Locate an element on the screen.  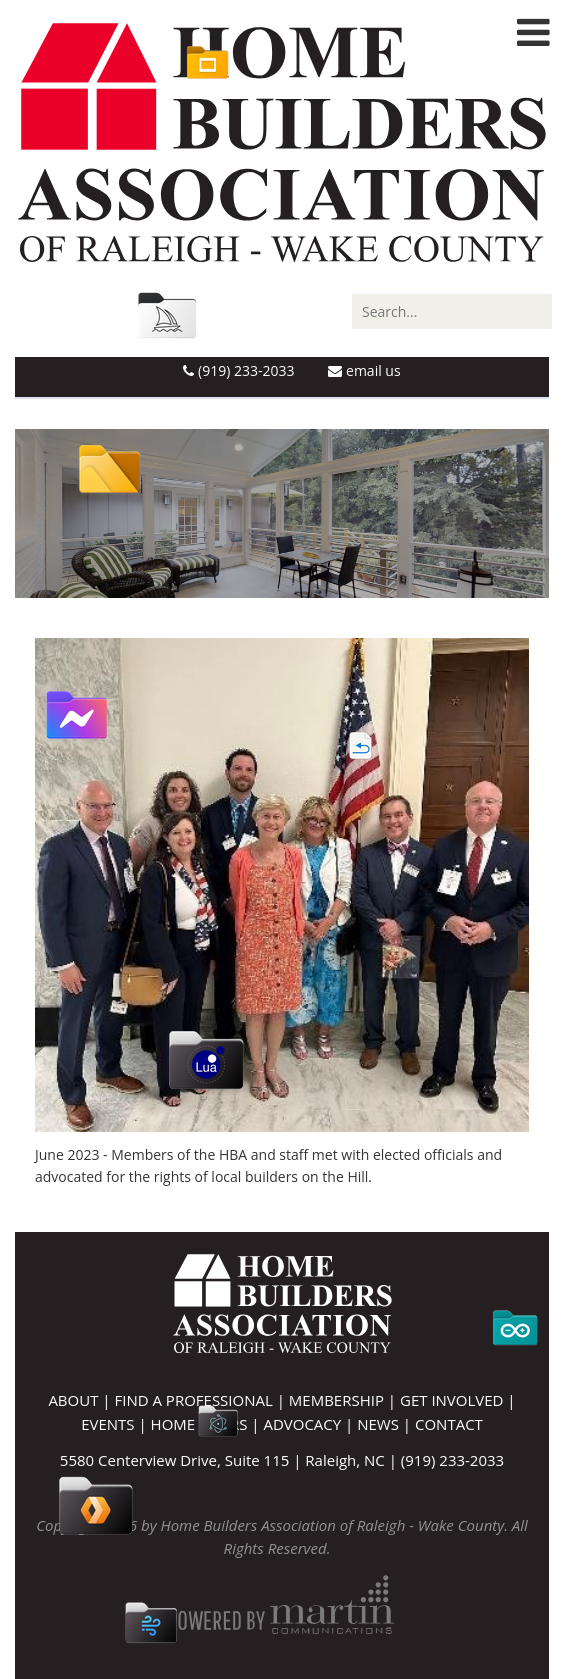
open cloudflare workers project folder is located at coordinates (95, 1507).